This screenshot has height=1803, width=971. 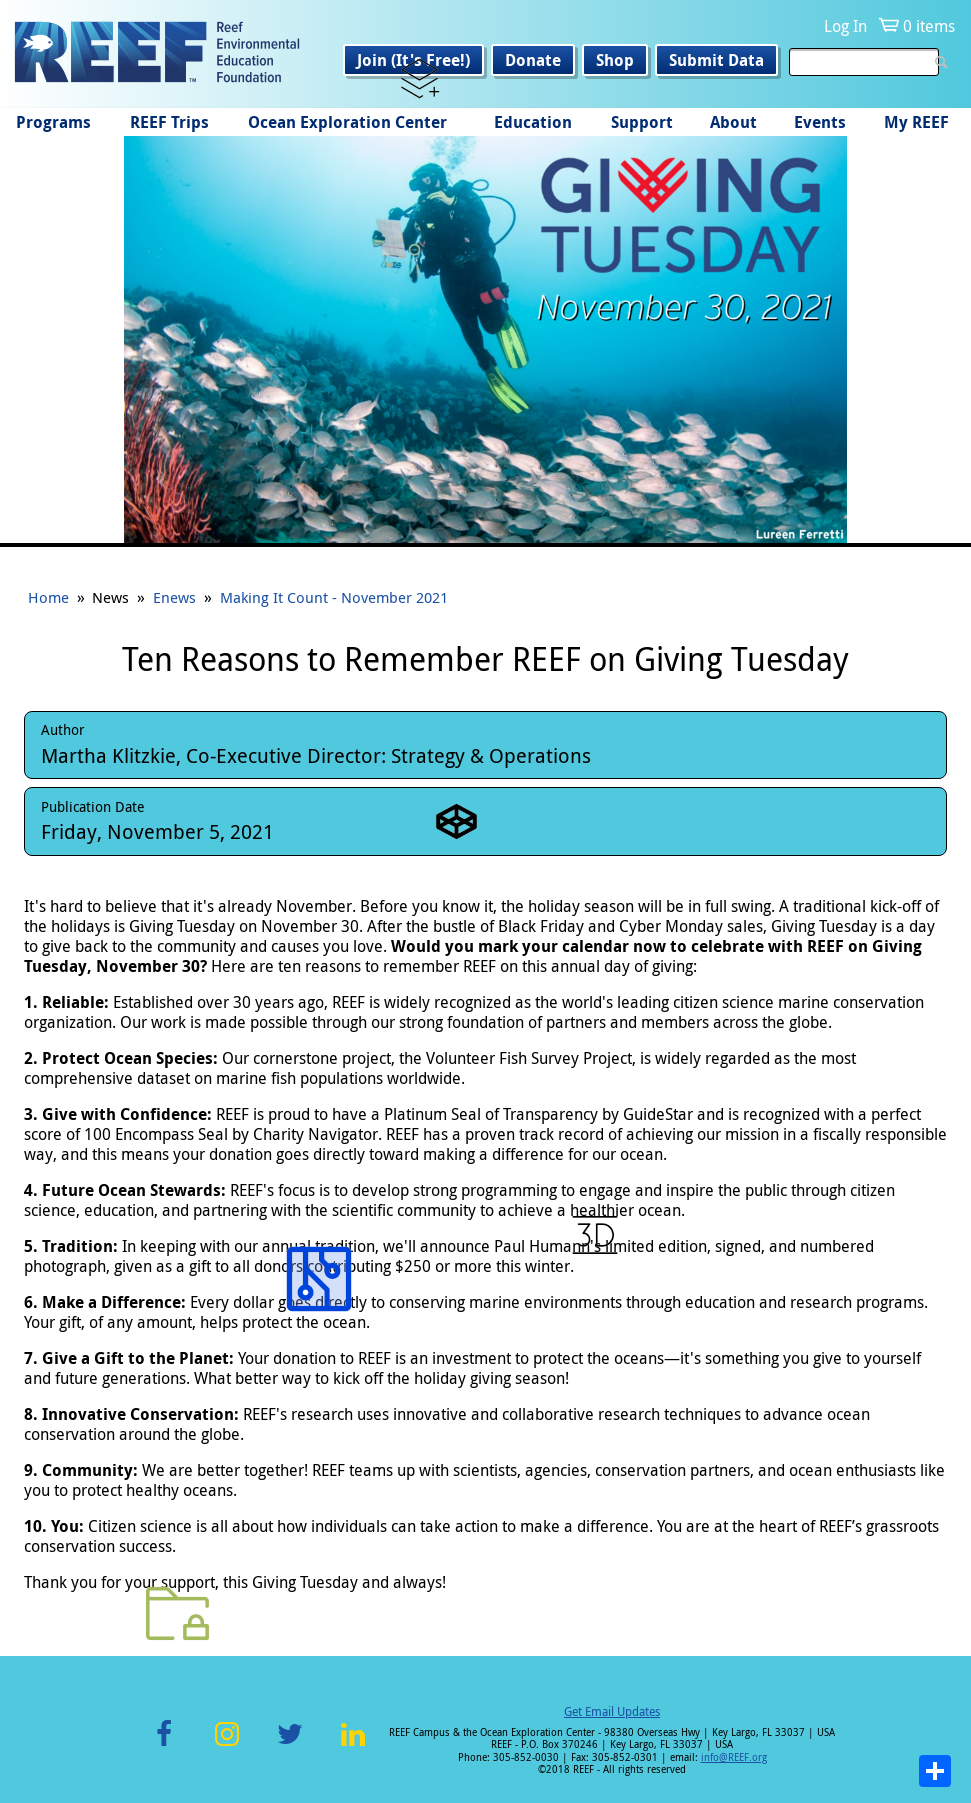 What do you see at coordinates (177, 1613) in the screenshot?
I see `access a password-protected folder` at bounding box center [177, 1613].